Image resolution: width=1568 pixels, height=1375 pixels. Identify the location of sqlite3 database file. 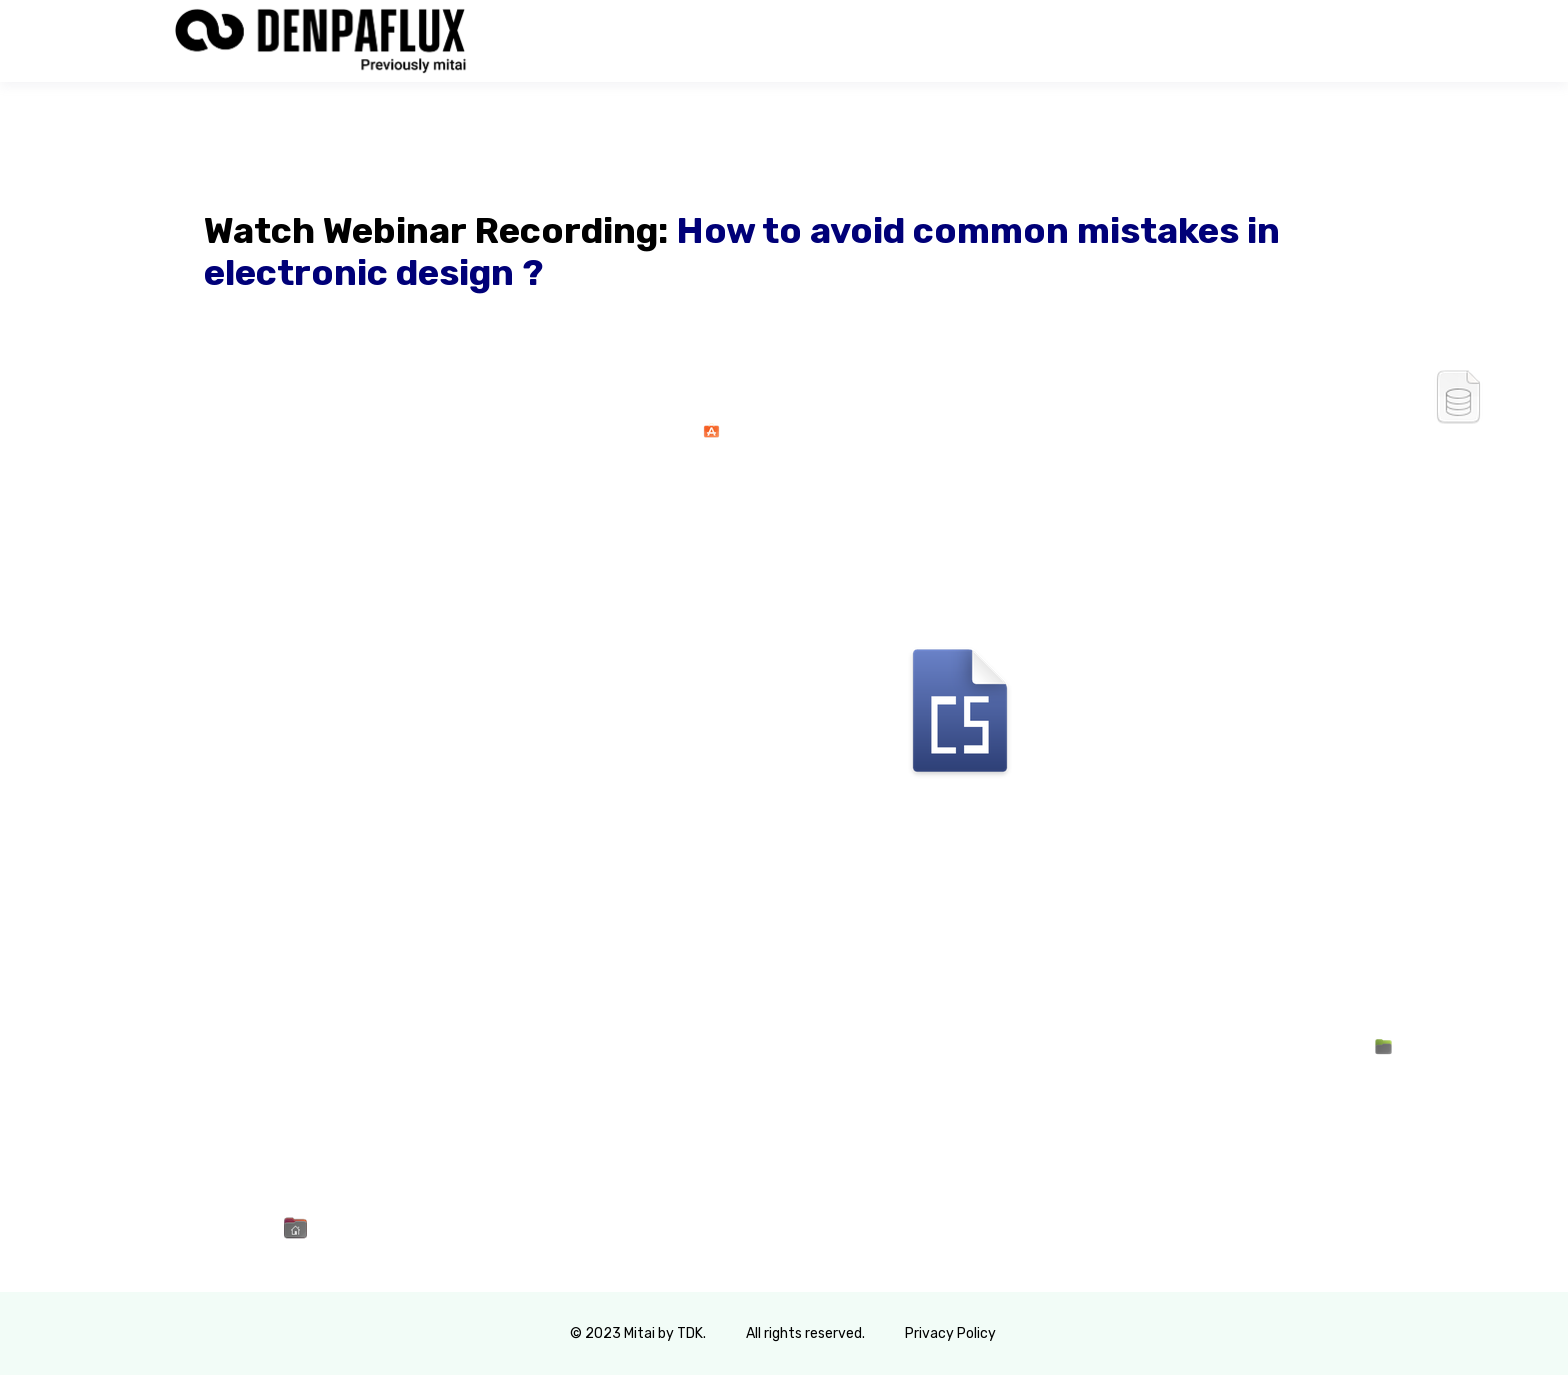
(1458, 396).